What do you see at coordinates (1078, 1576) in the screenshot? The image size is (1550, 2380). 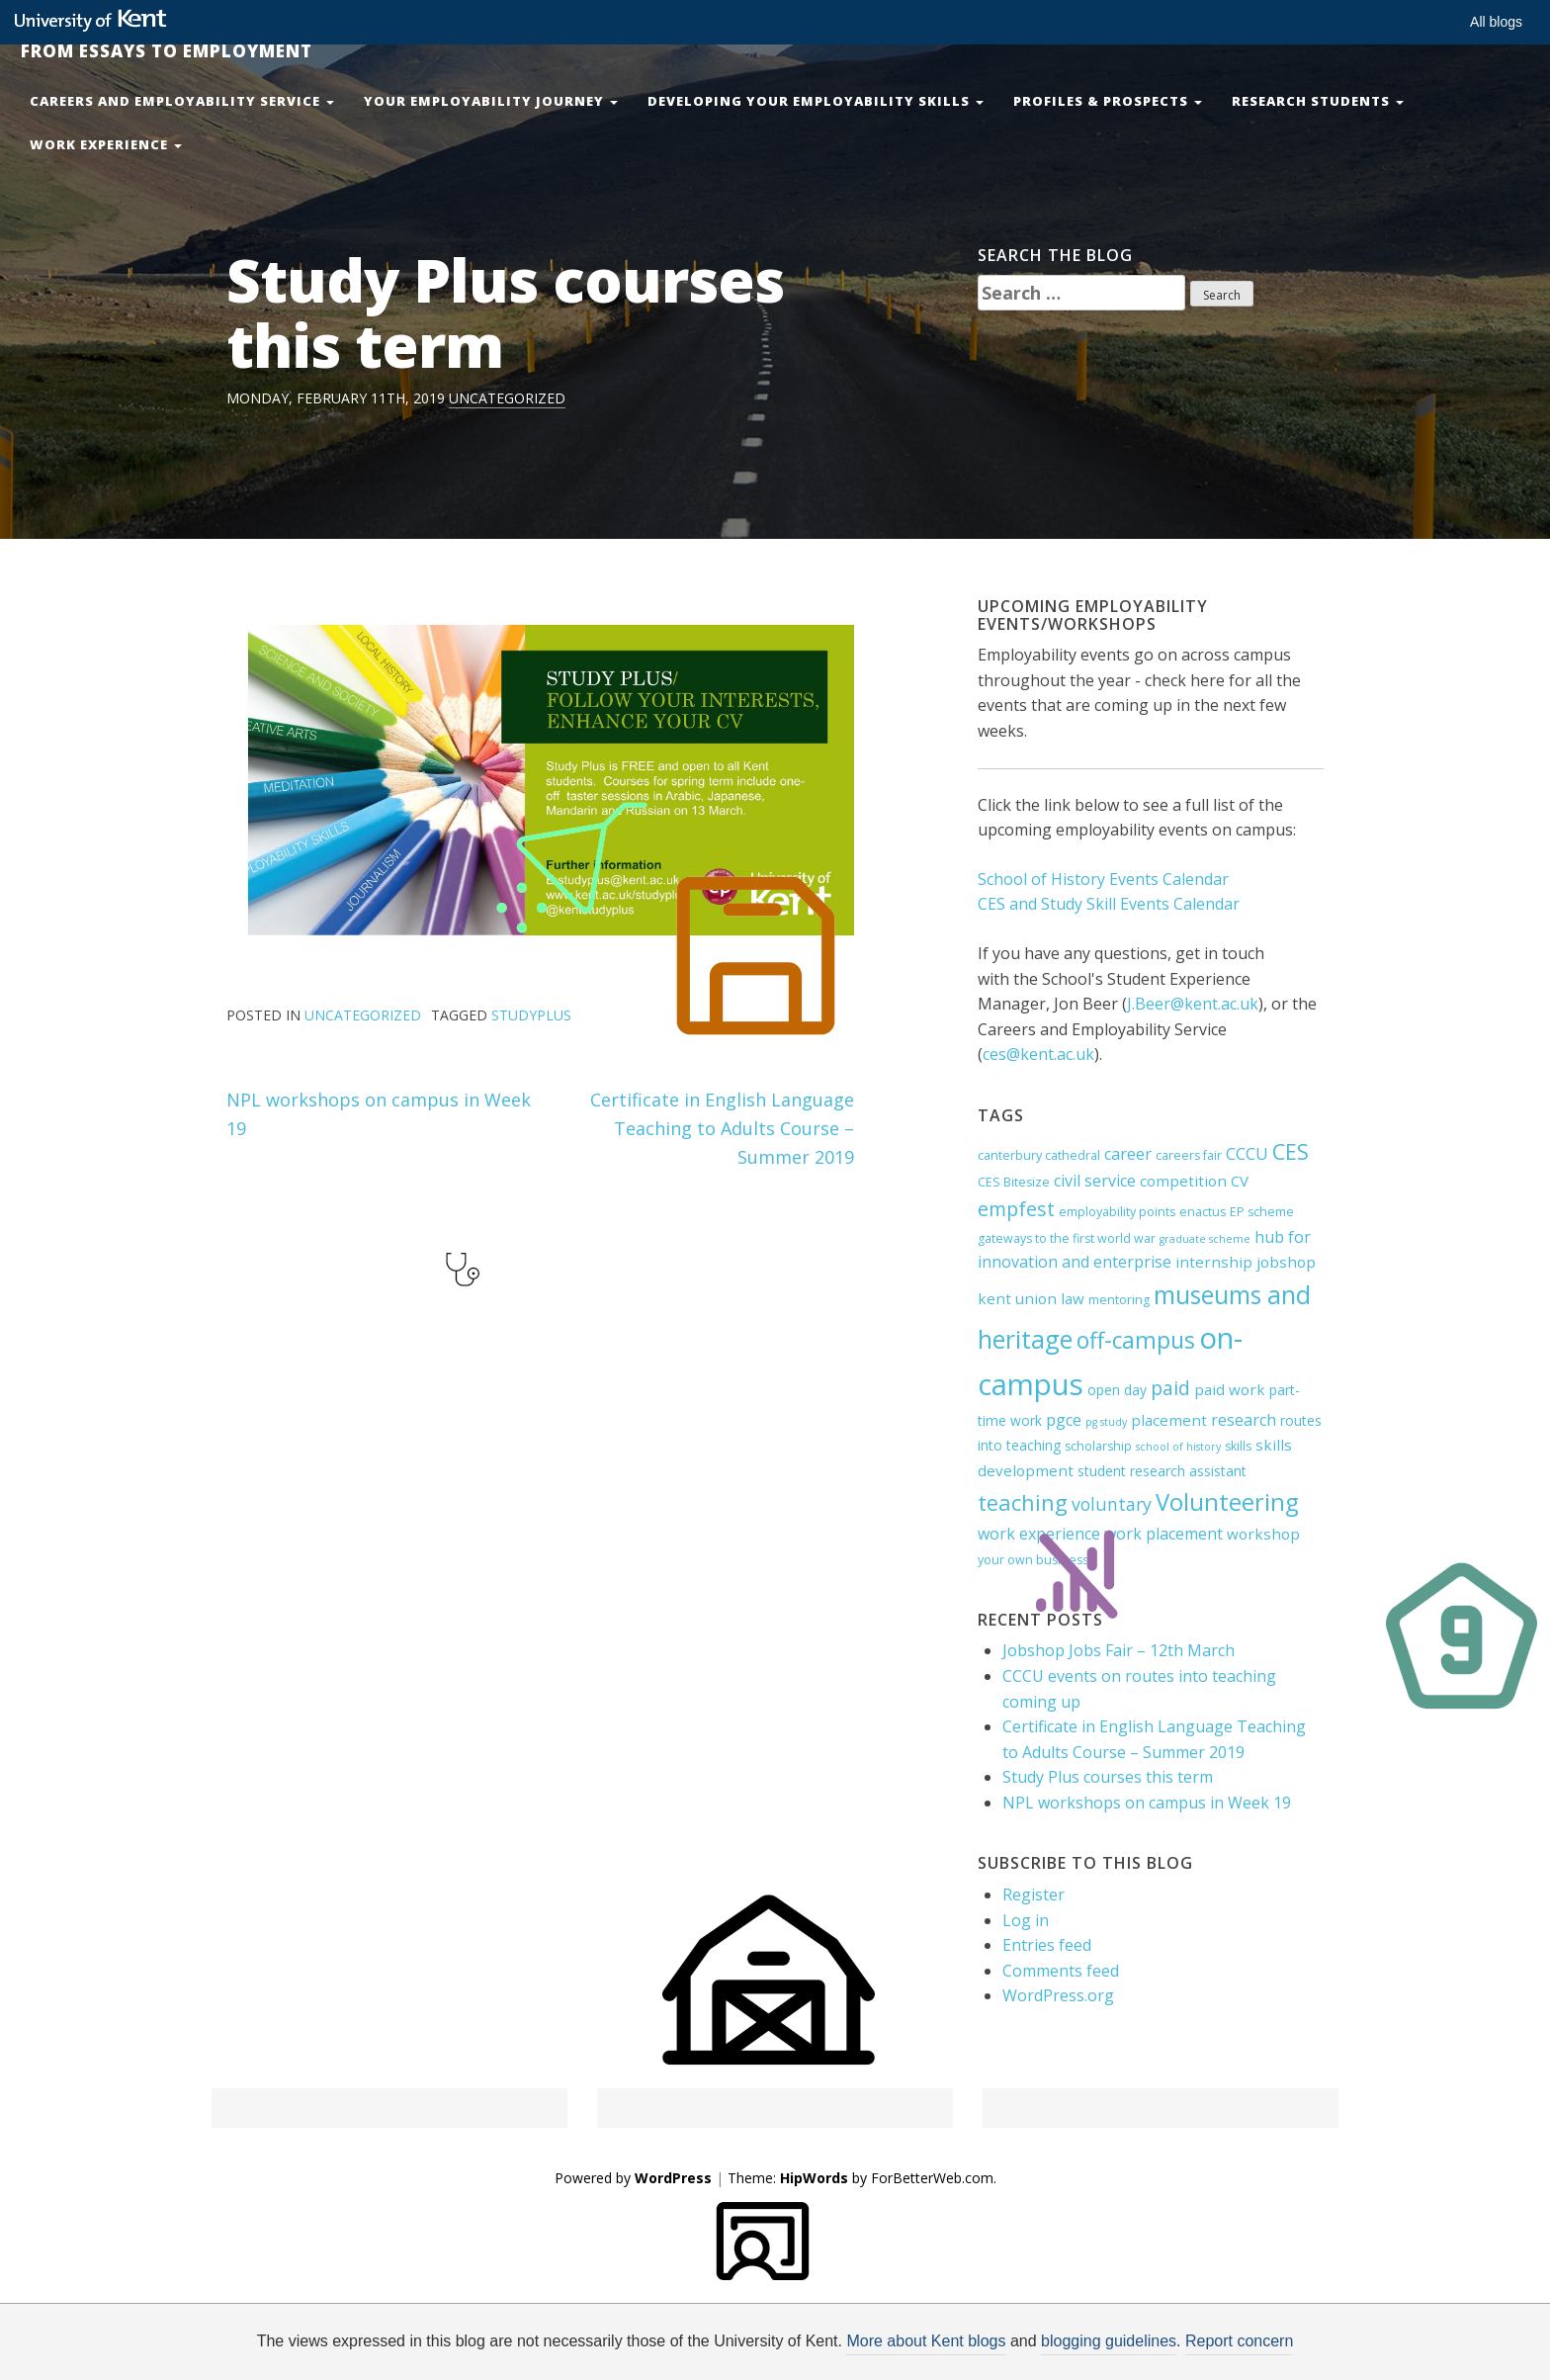 I see `no cellular signal available` at bounding box center [1078, 1576].